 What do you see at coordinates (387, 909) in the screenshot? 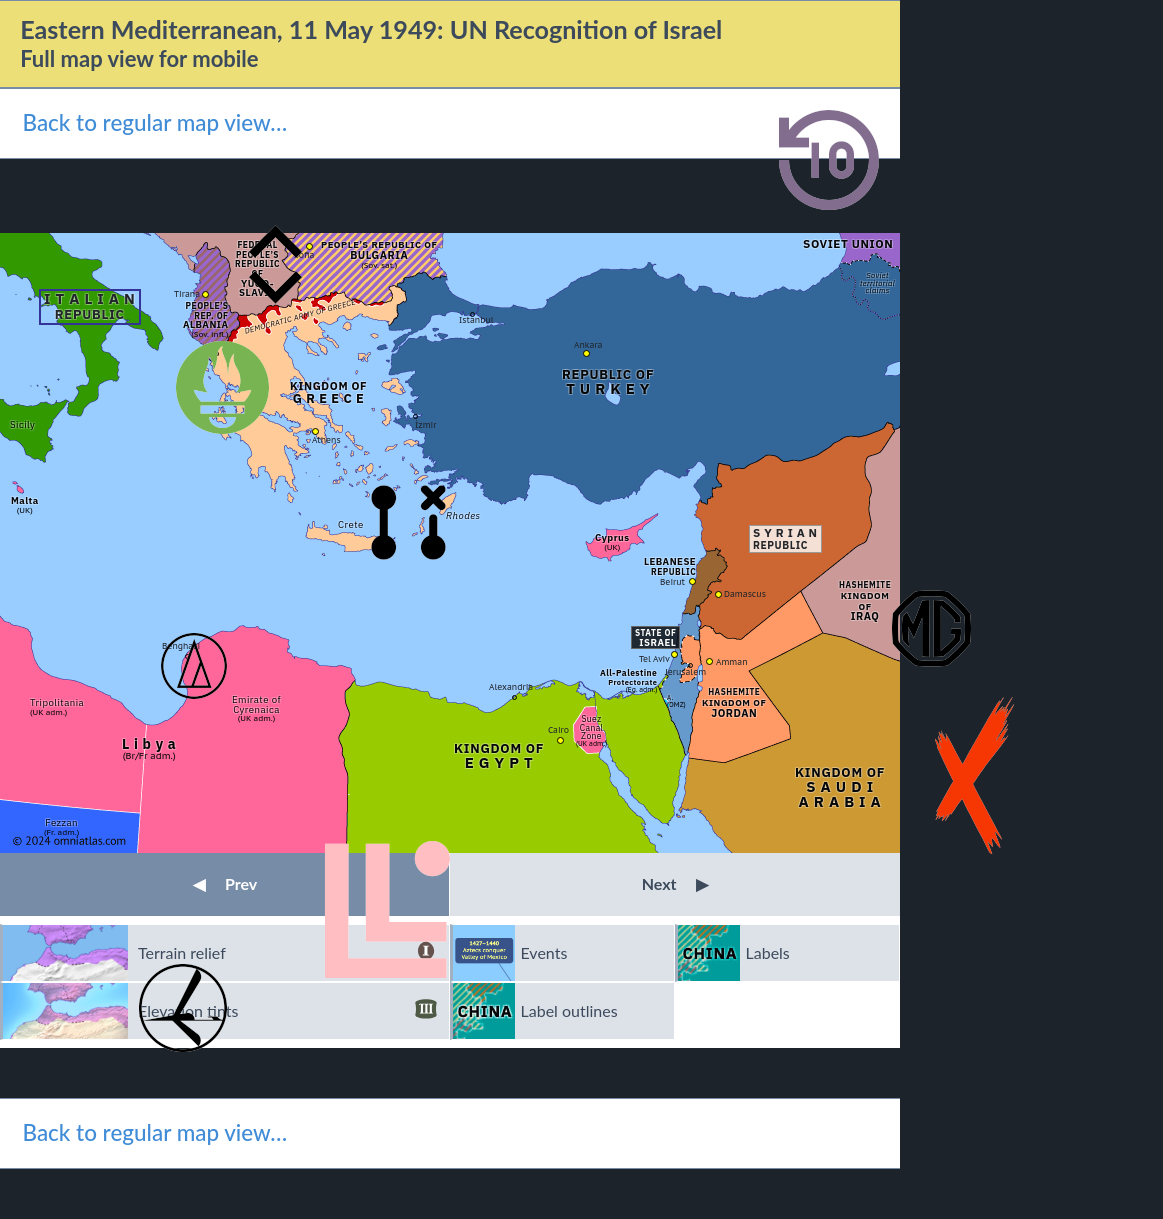
I see `linksys brand logo` at bounding box center [387, 909].